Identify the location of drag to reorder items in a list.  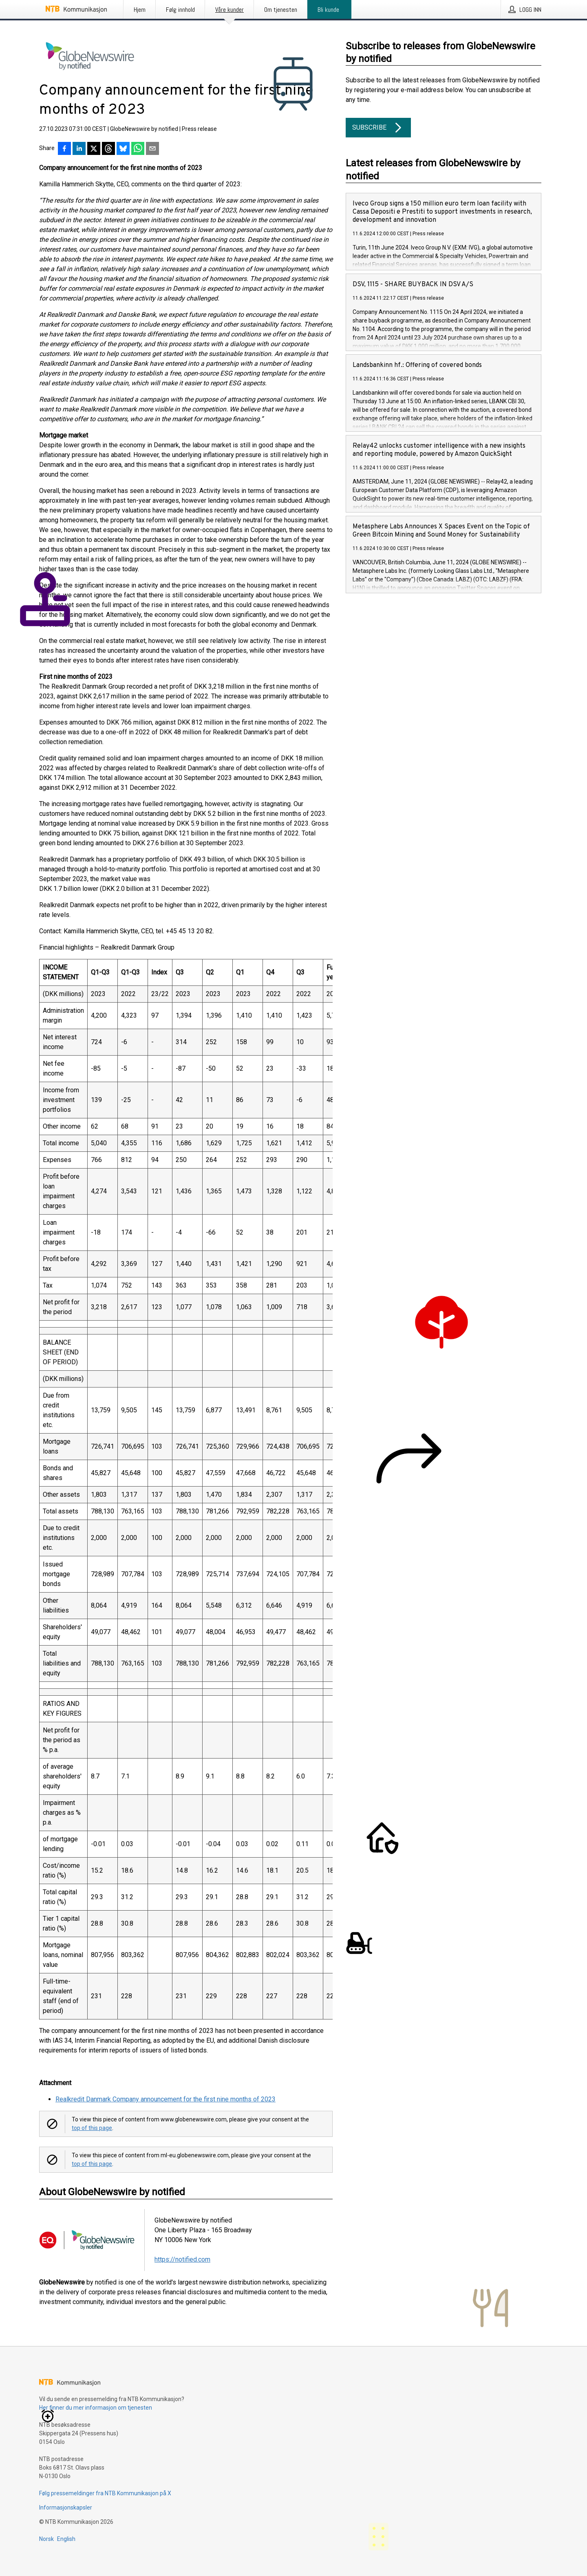
(378, 2536).